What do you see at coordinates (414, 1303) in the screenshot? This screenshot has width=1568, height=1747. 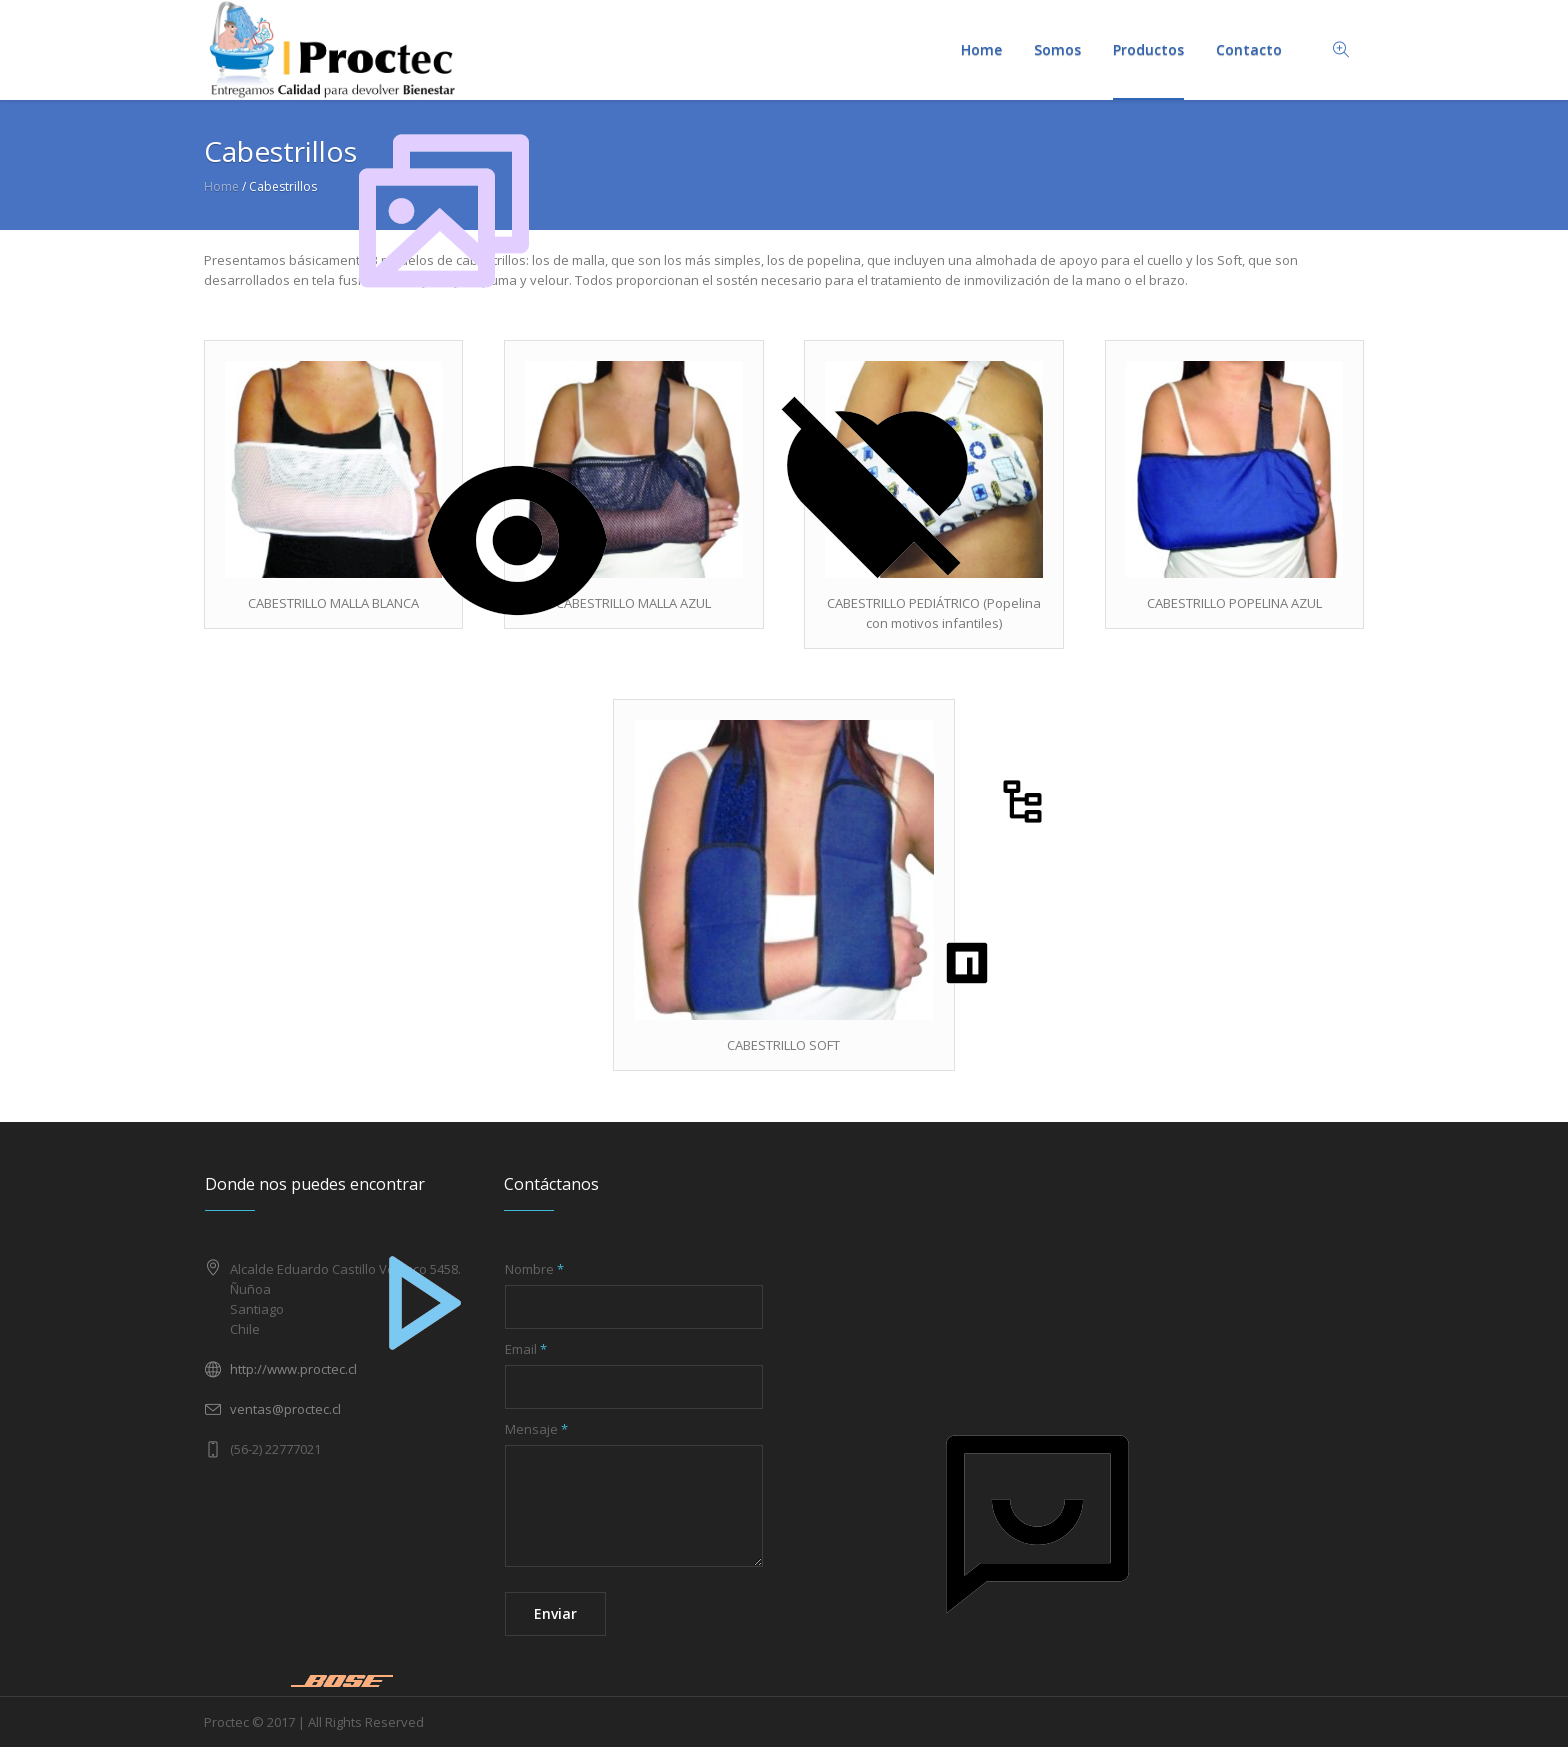 I see `play media or video content` at bounding box center [414, 1303].